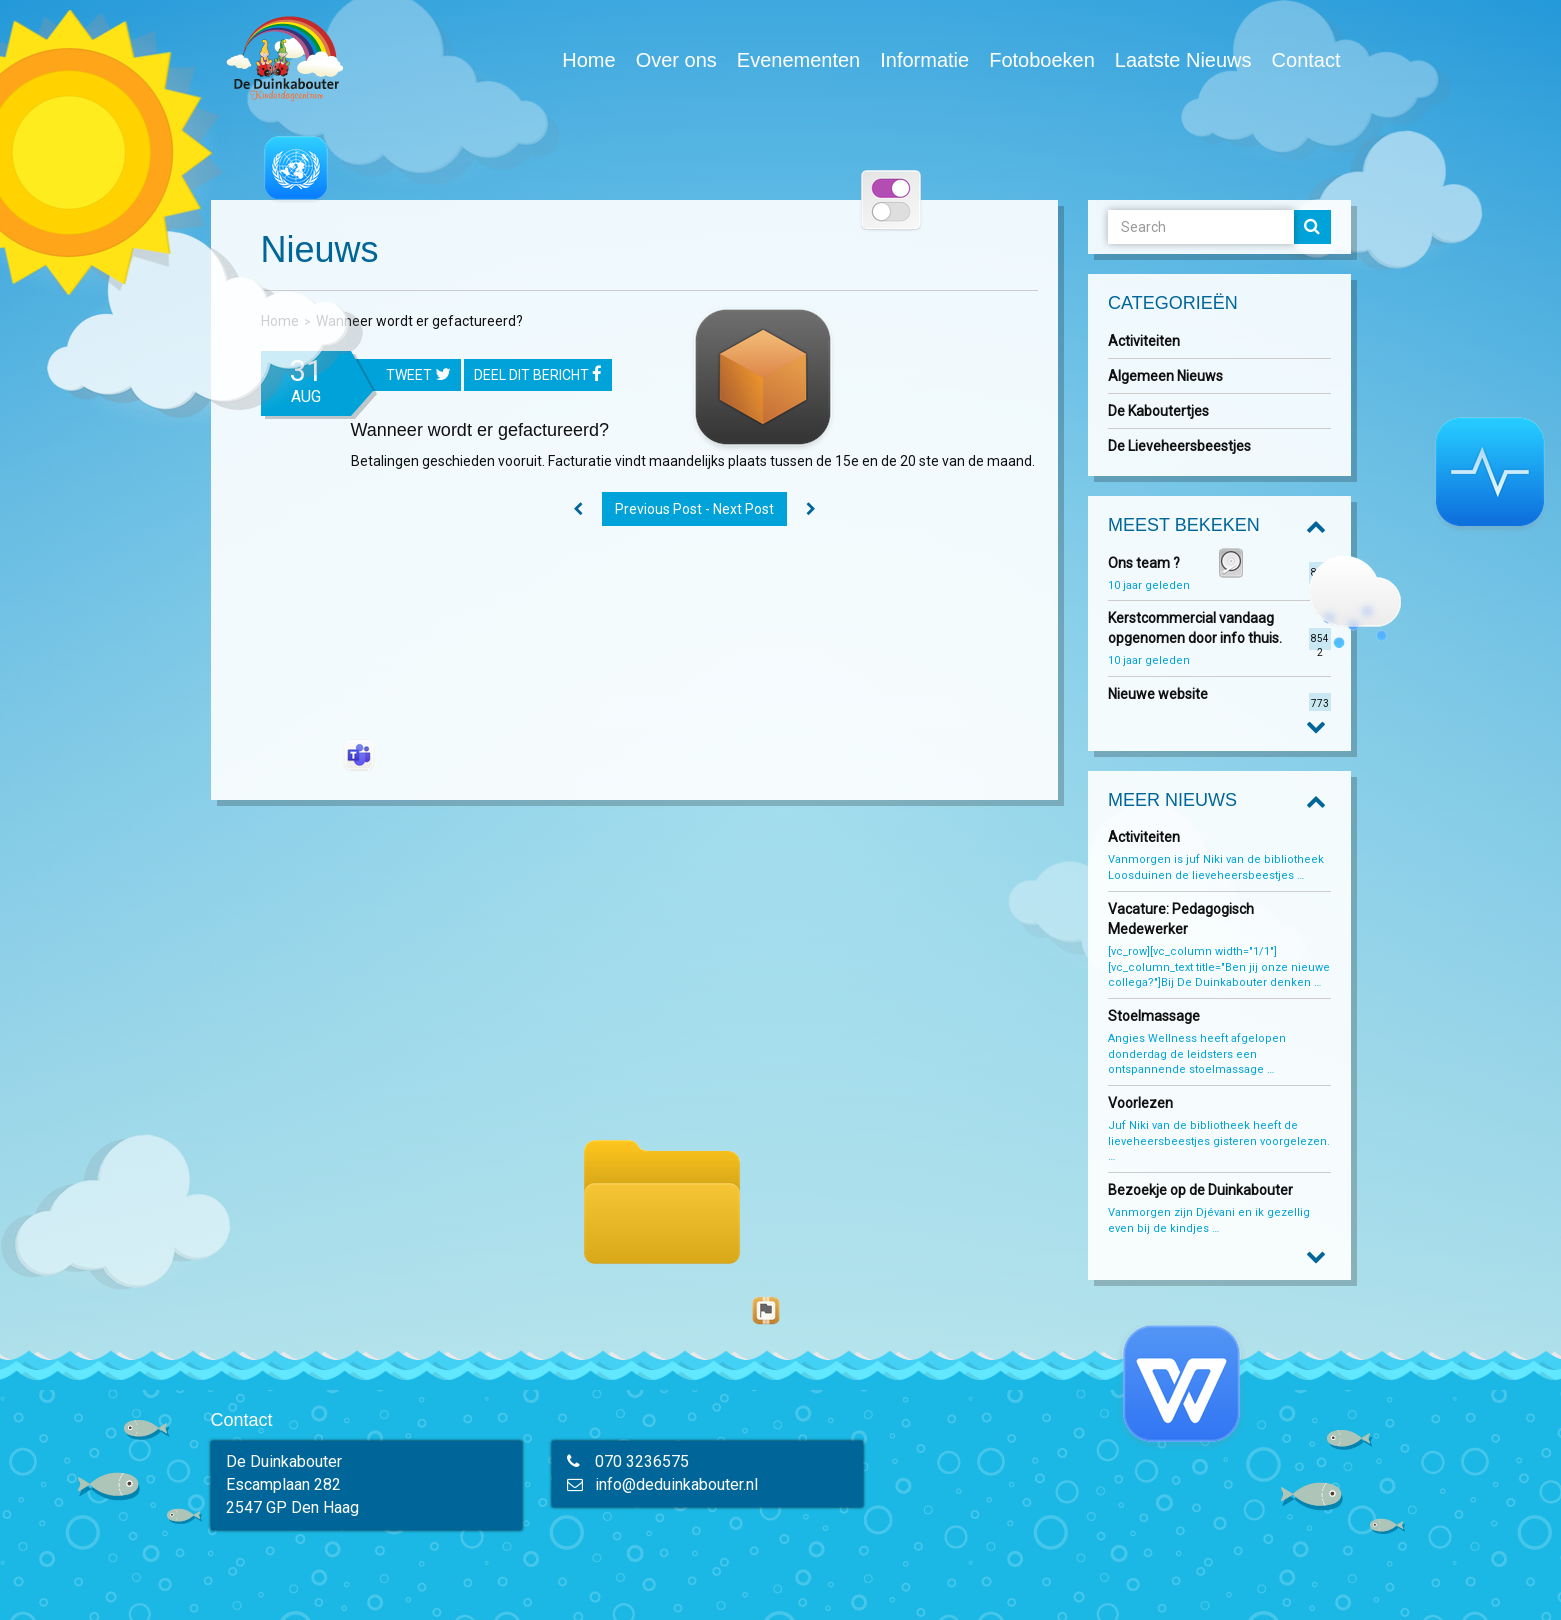  Describe the element at coordinates (891, 200) in the screenshot. I see `open gnome tweaks application` at that location.